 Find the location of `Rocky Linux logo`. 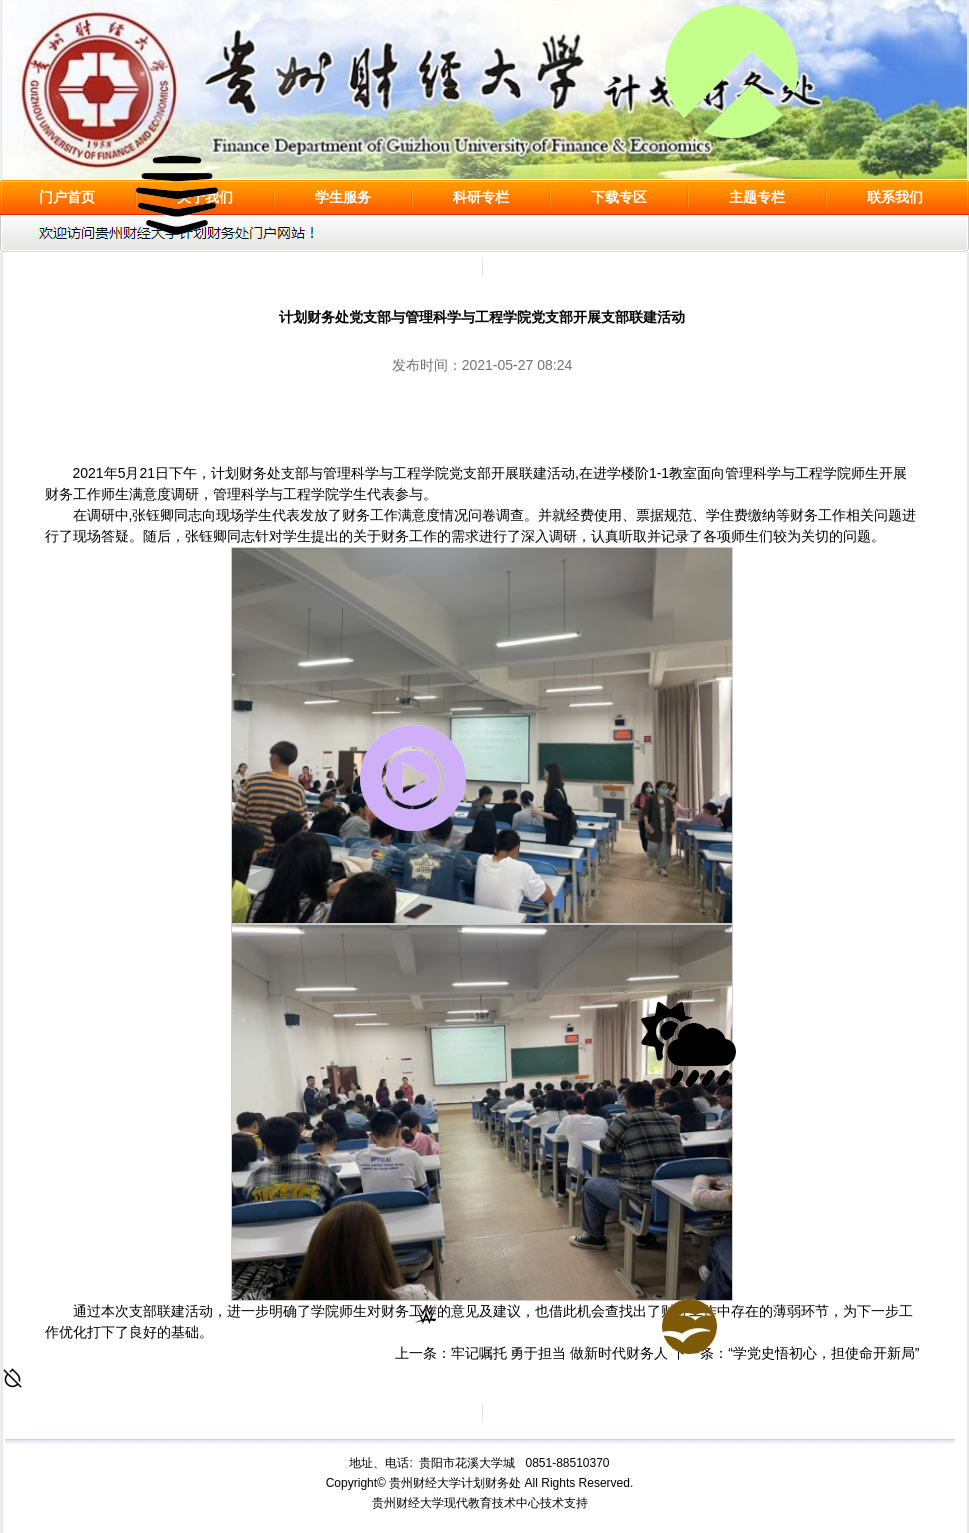

Rocky Linux logo is located at coordinates (731, 71).